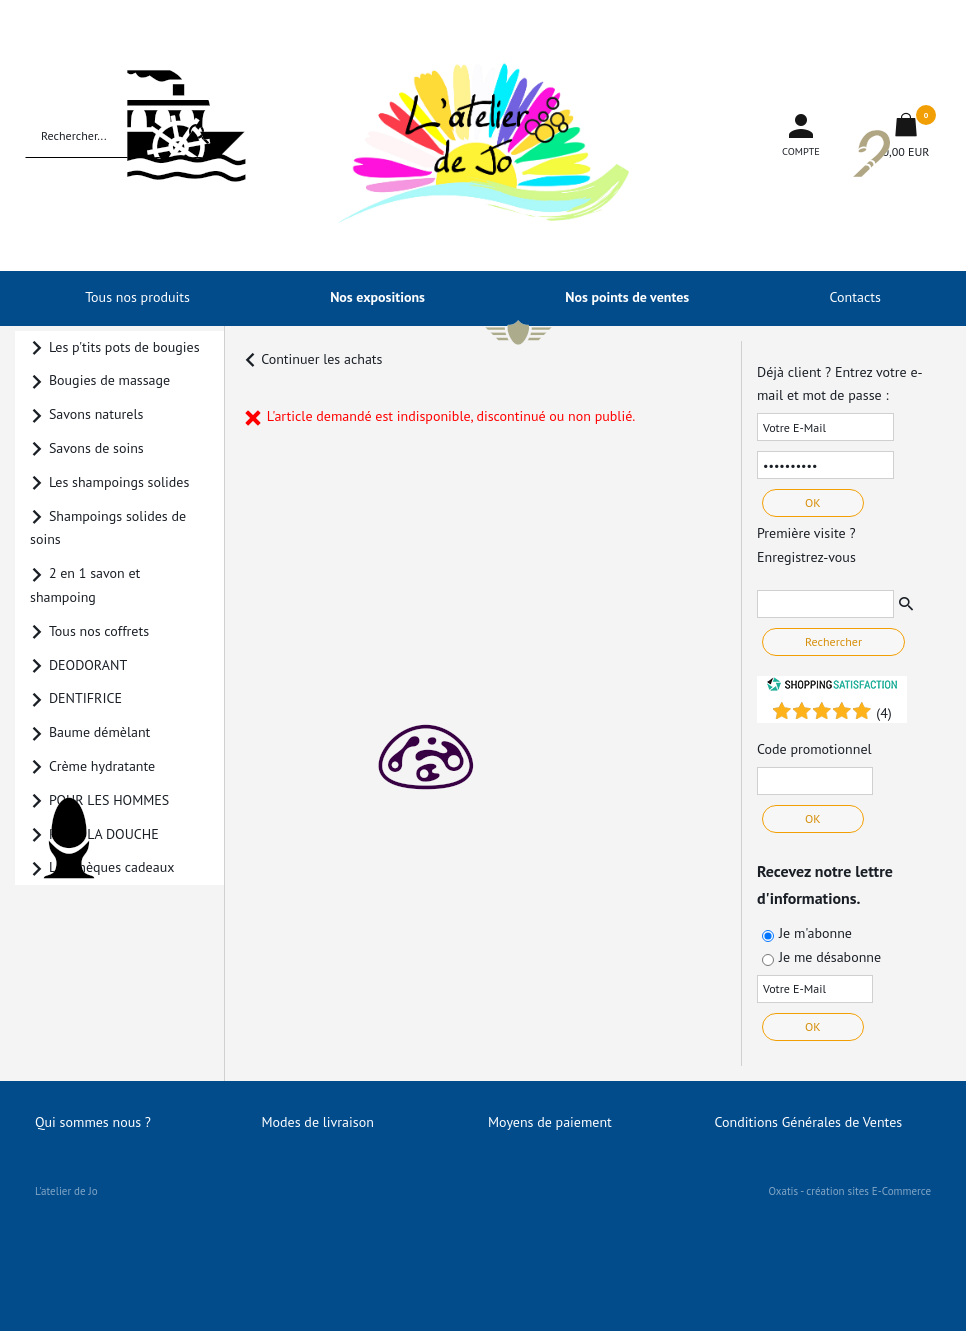  What do you see at coordinates (518, 332) in the screenshot?
I see `air force or military aviation badge` at bounding box center [518, 332].